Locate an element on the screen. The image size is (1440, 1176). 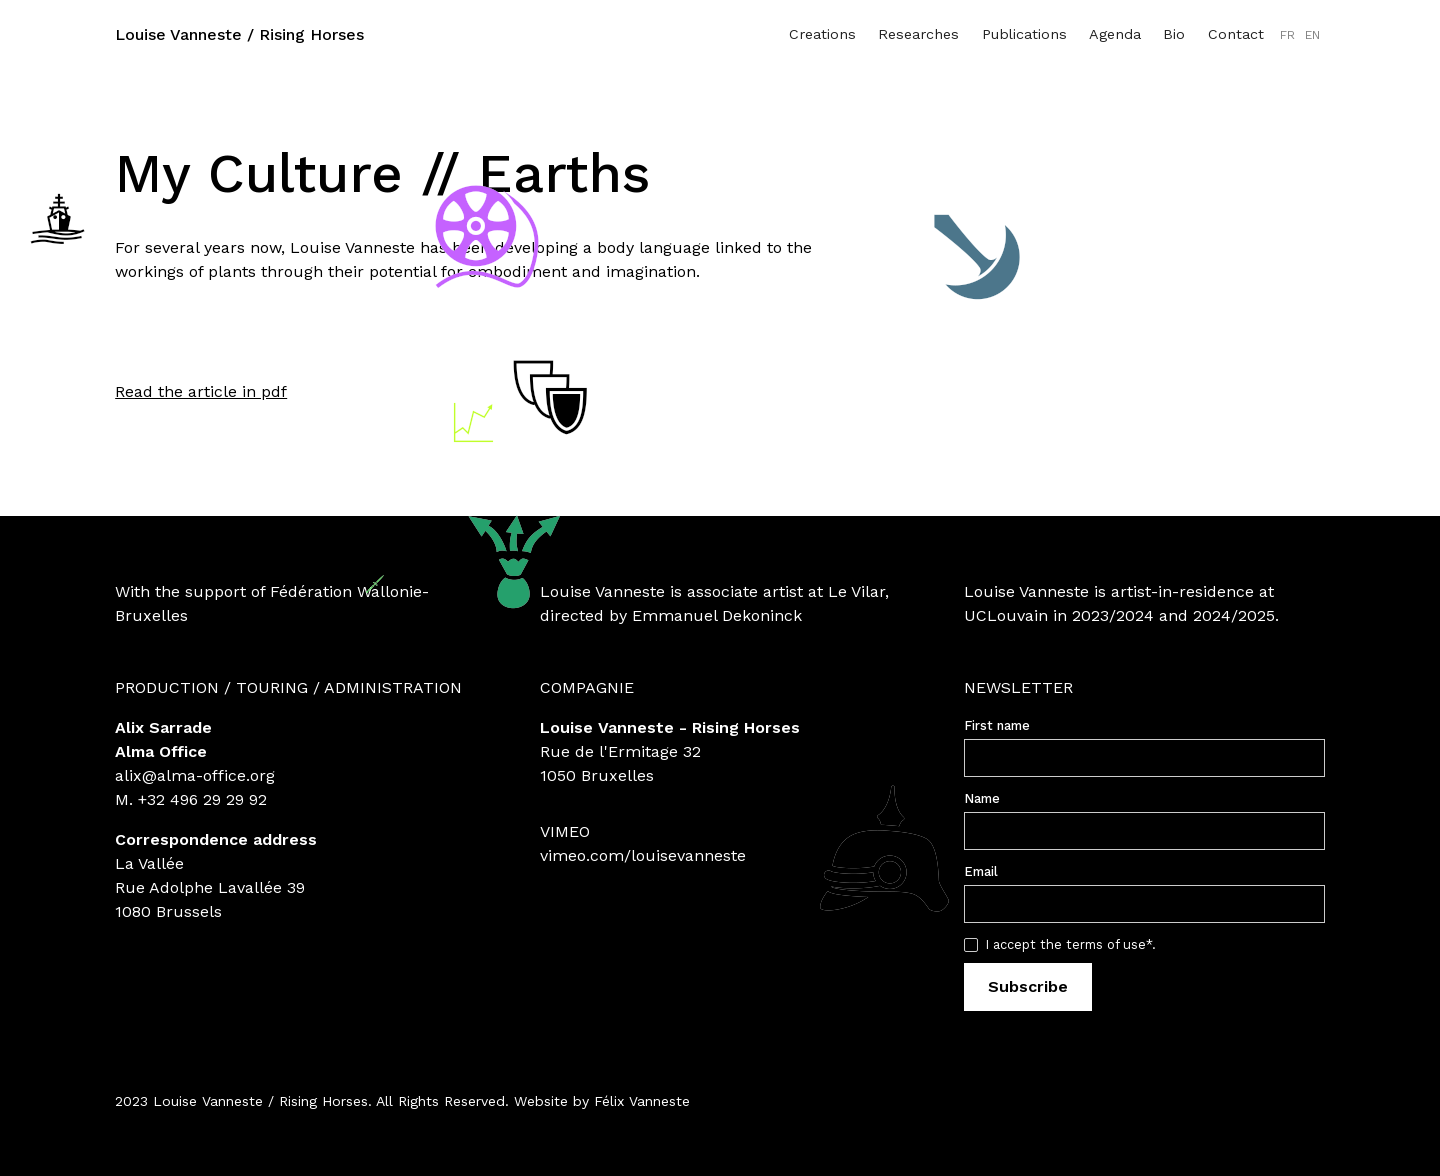
access video or film content is located at coordinates (486, 236).